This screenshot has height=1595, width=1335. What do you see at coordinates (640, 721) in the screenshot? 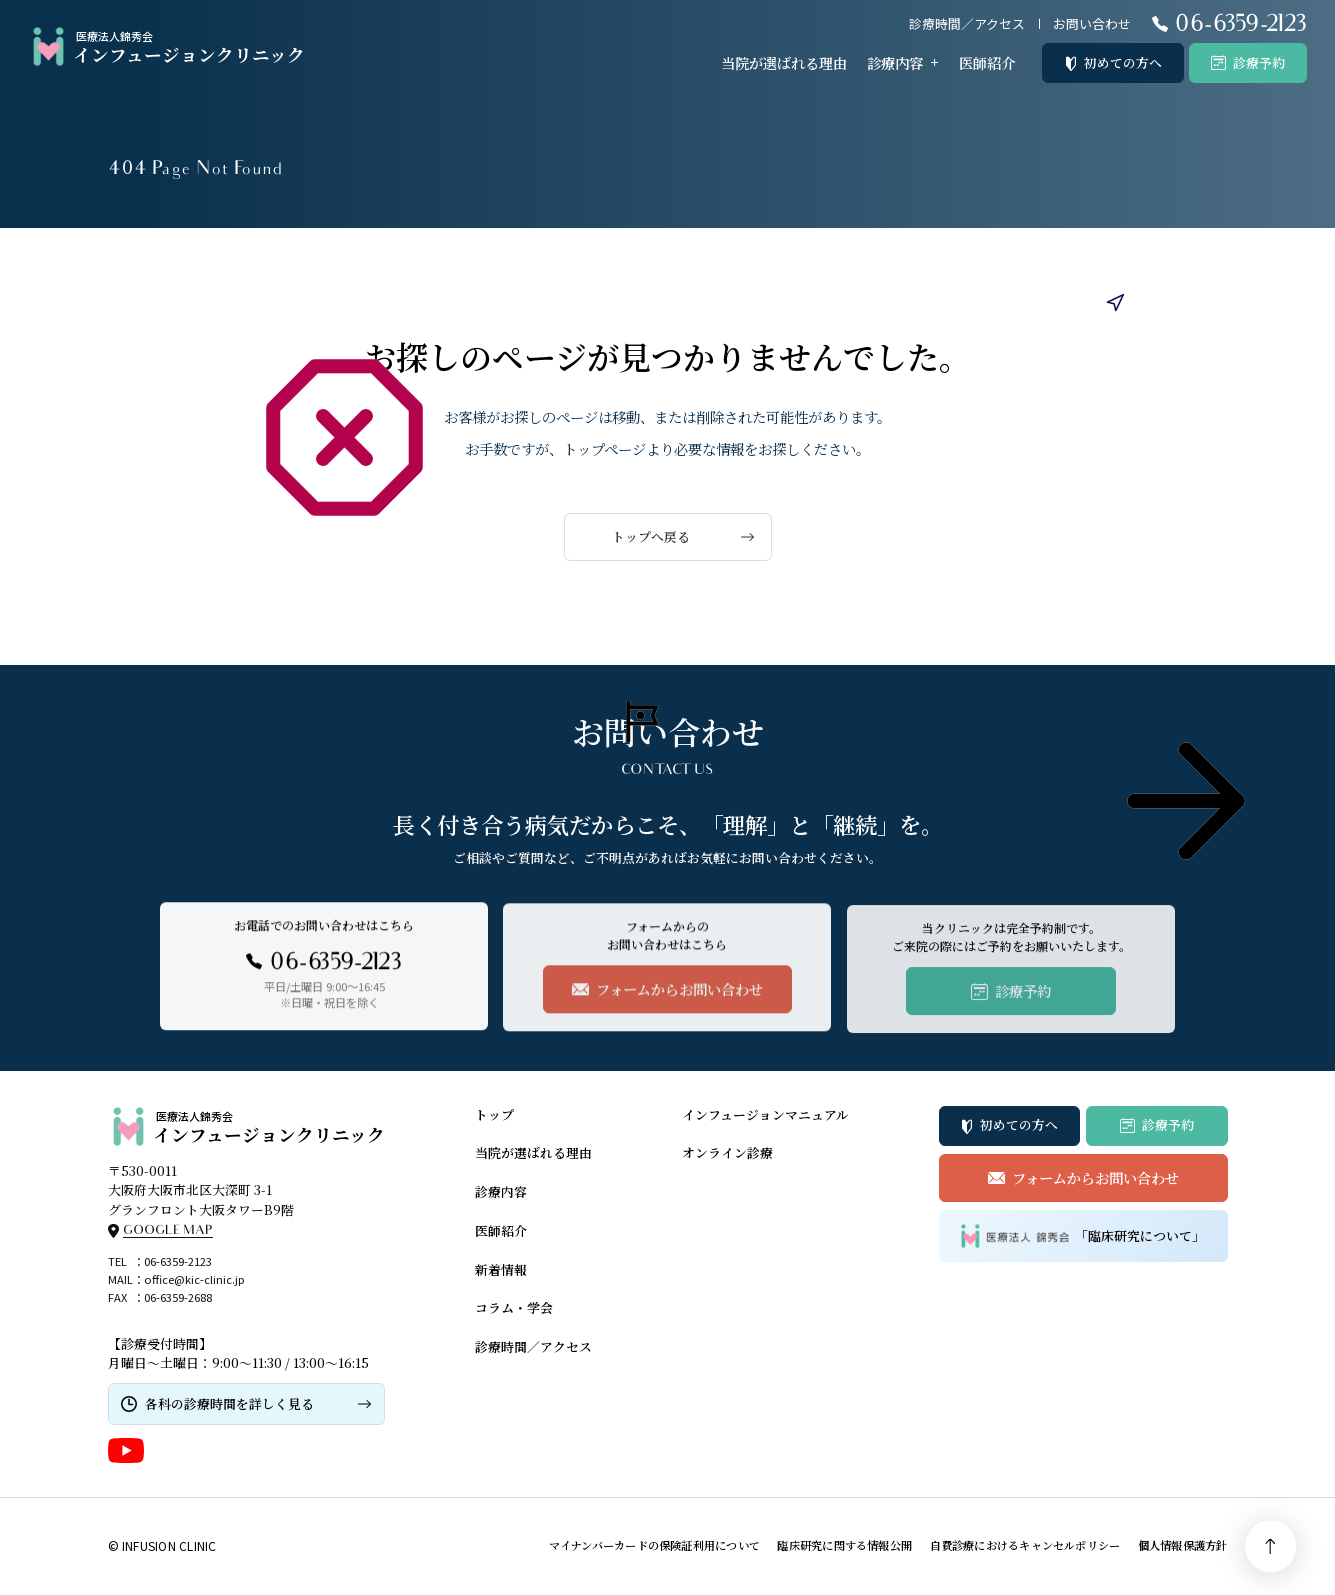
I see `start a guided tour or walkthrough` at bounding box center [640, 721].